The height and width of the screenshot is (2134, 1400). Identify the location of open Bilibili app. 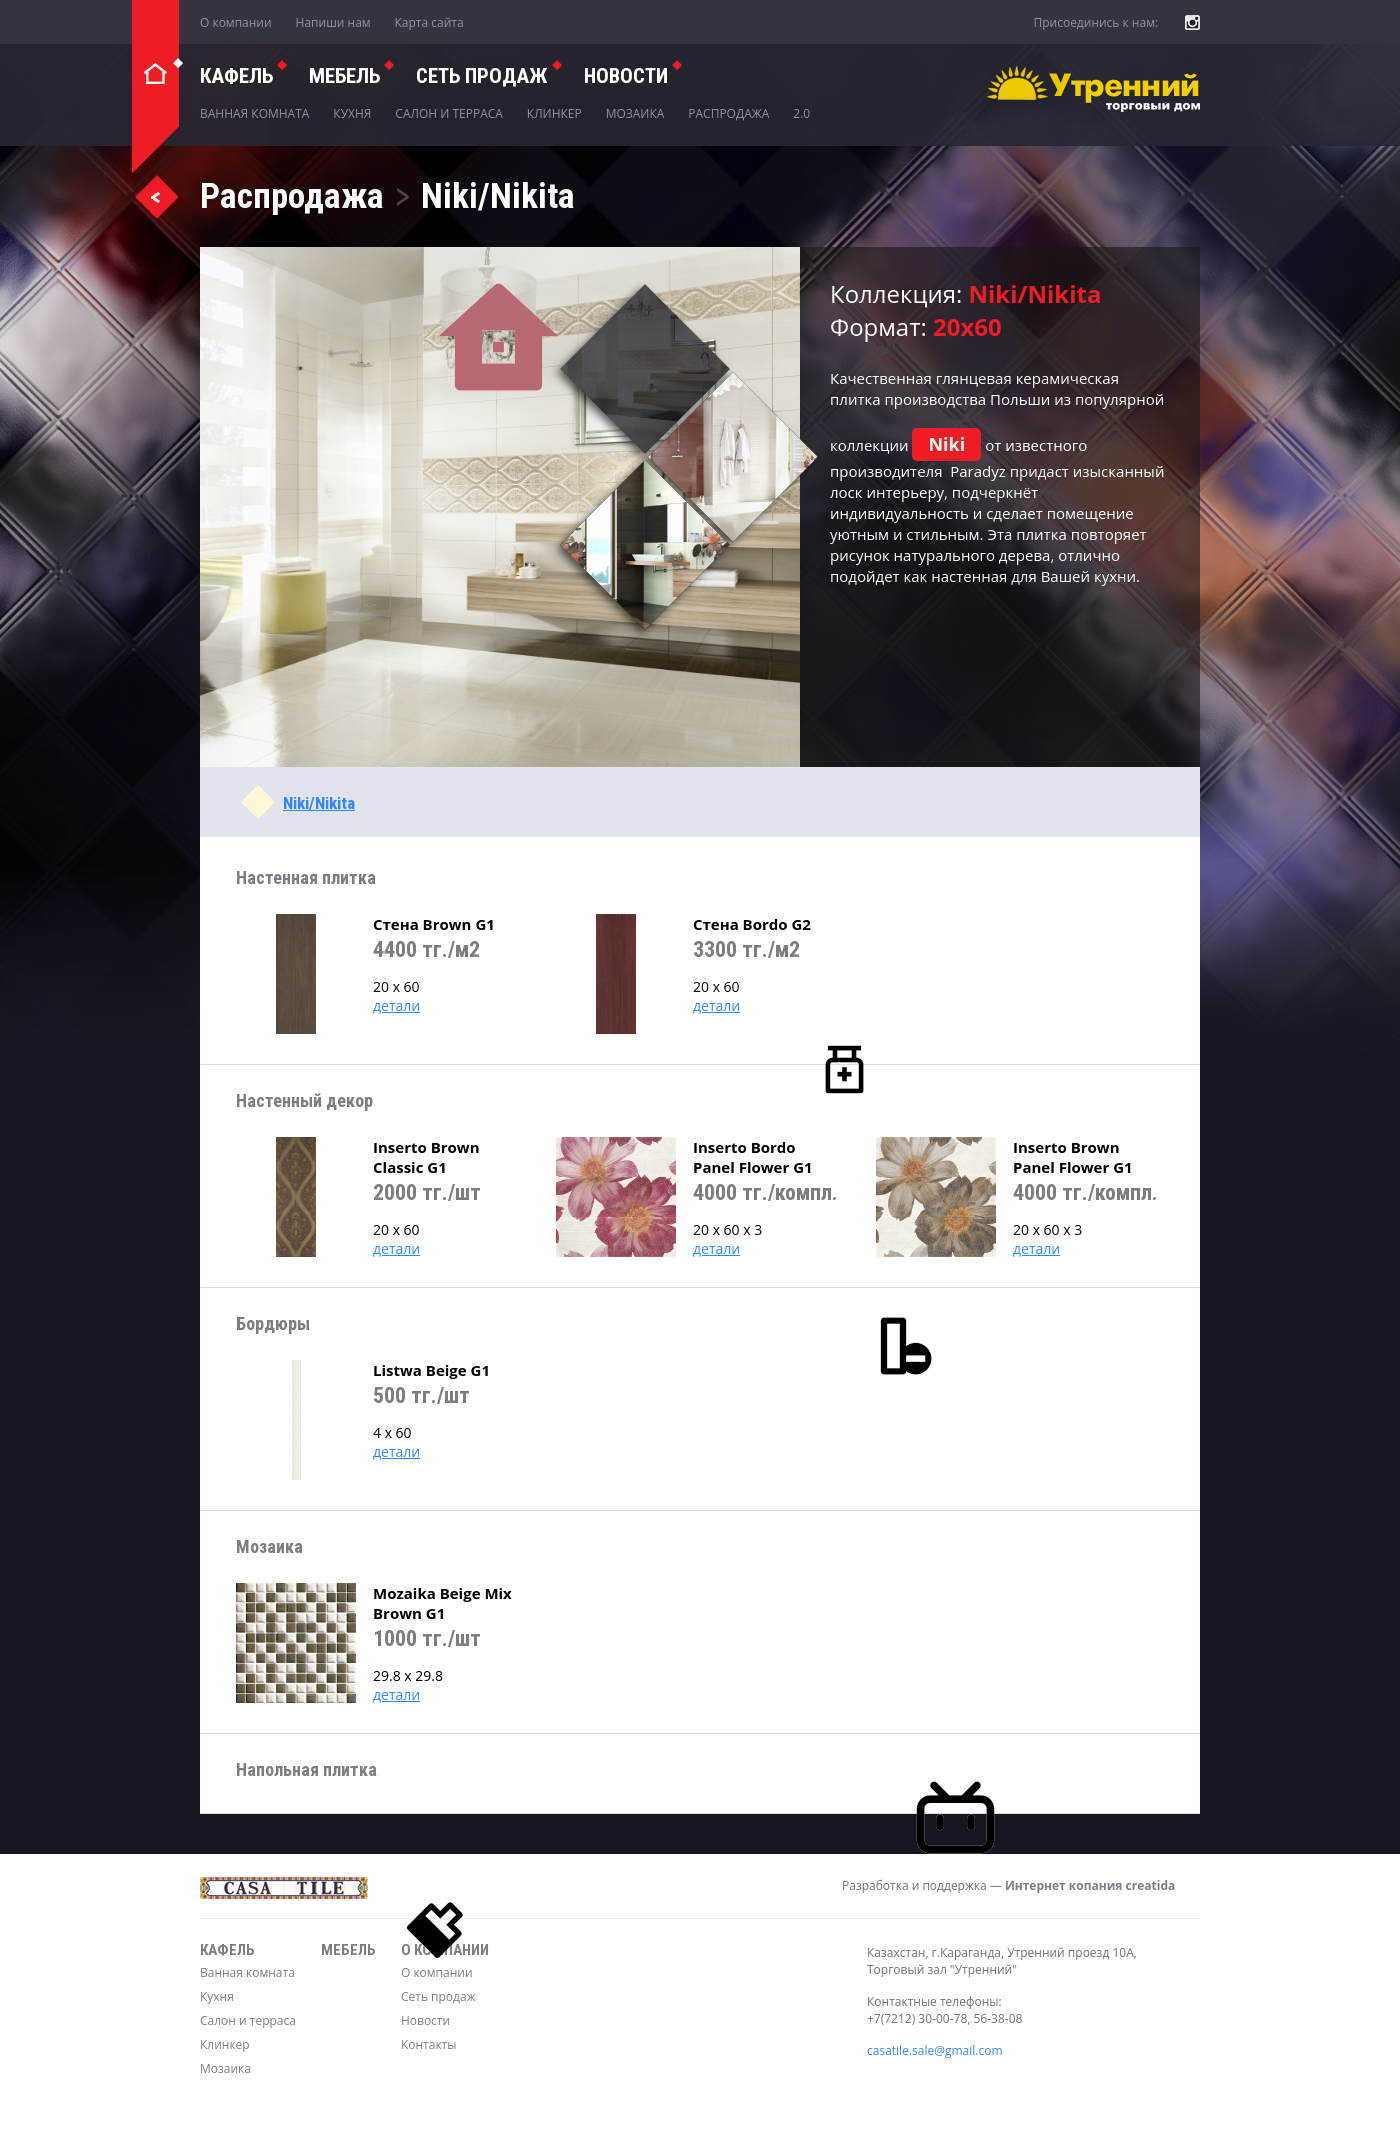
(955, 1818).